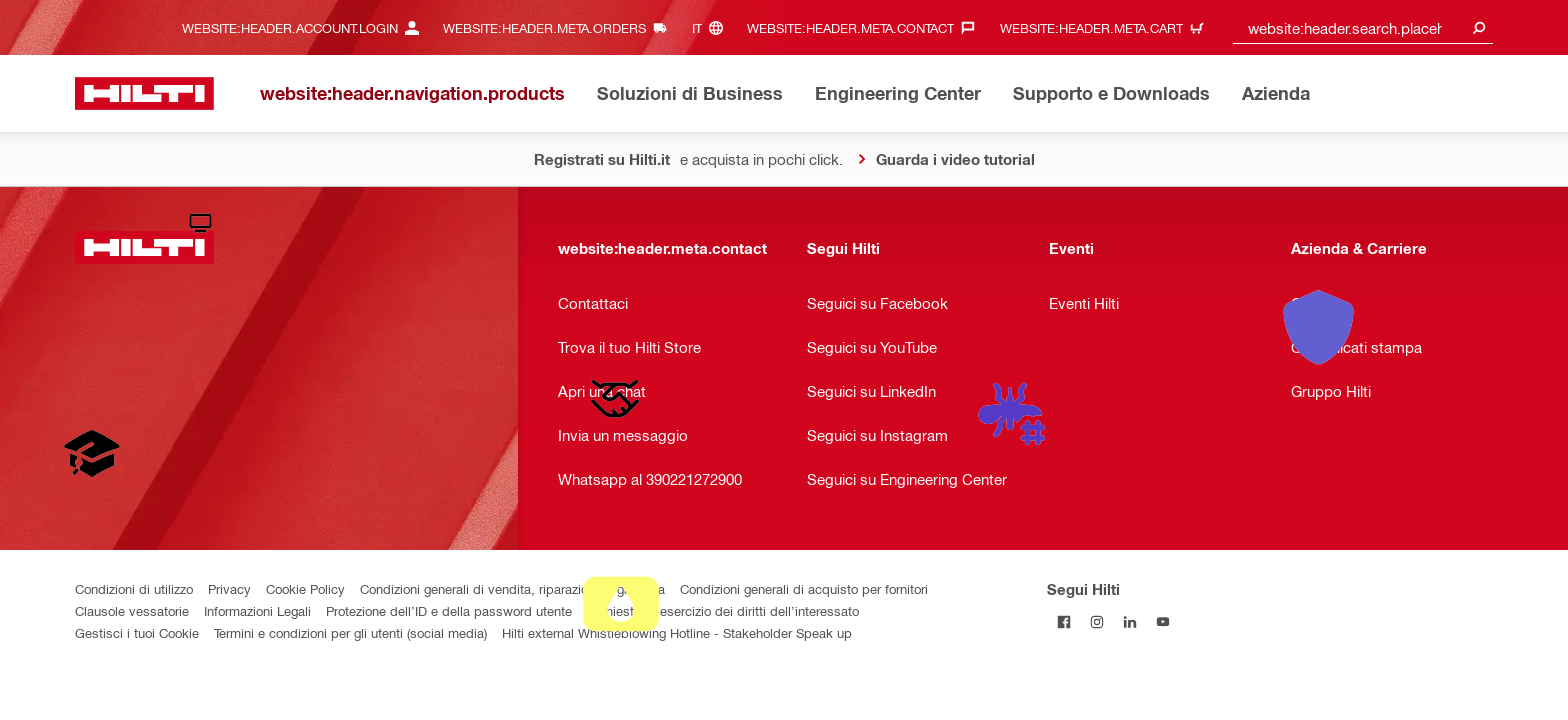  What do you see at coordinates (621, 606) in the screenshot?
I see `lumon industries logo from the TV series severance` at bounding box center [621, 606].